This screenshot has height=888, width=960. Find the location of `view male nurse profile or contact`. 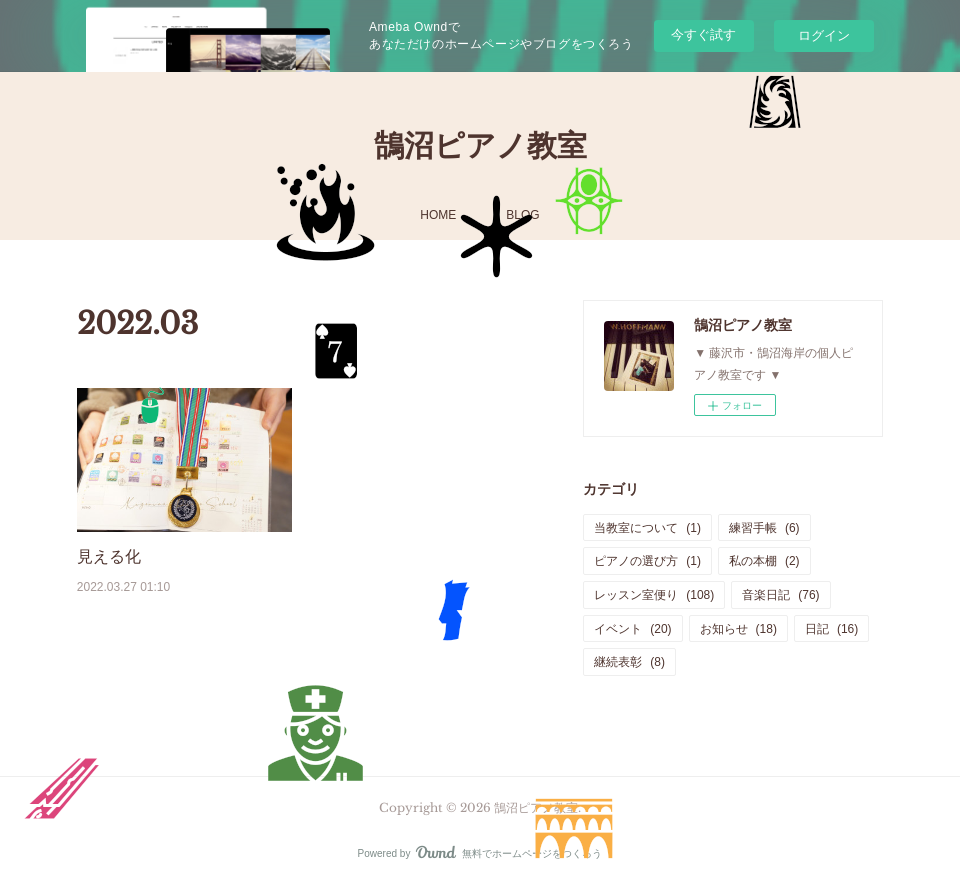

view male nurse profile or contact is located at coordinates (315, 733).